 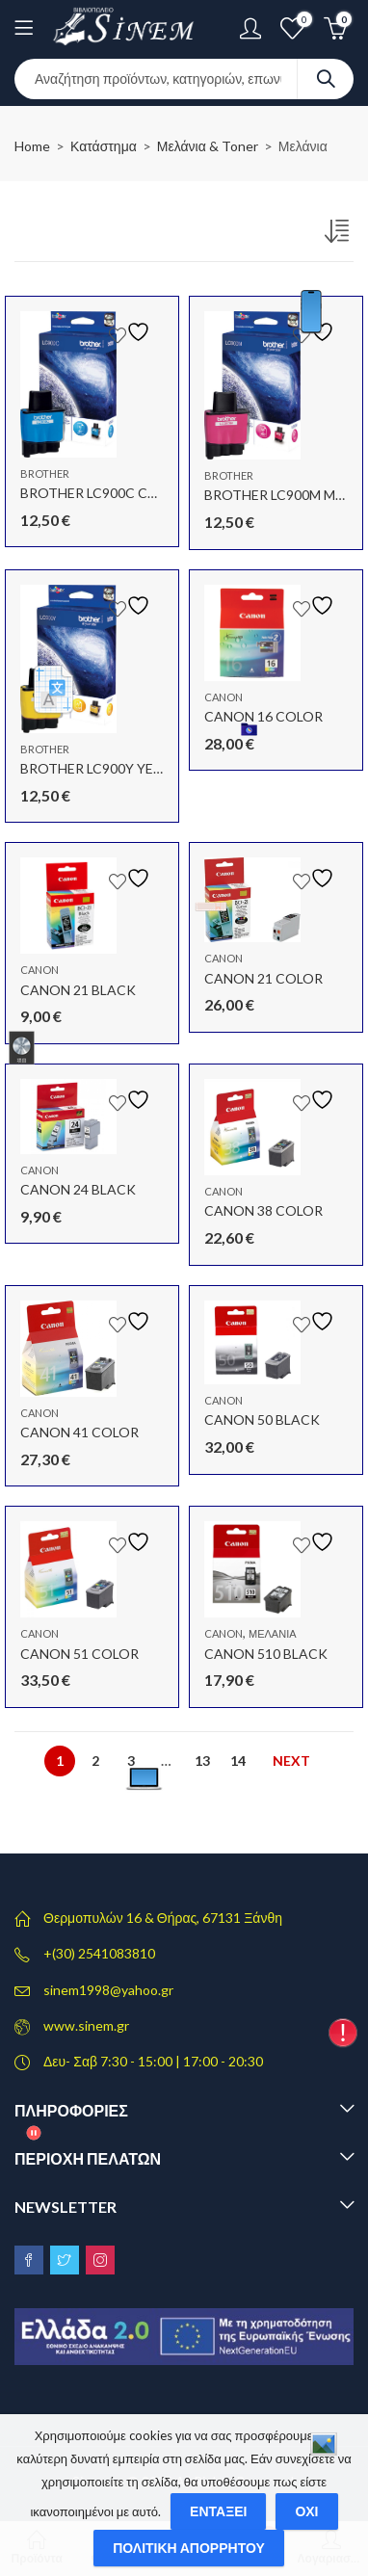 I want to click on open a Logic Pro project file, so click(x=21, y=1048).